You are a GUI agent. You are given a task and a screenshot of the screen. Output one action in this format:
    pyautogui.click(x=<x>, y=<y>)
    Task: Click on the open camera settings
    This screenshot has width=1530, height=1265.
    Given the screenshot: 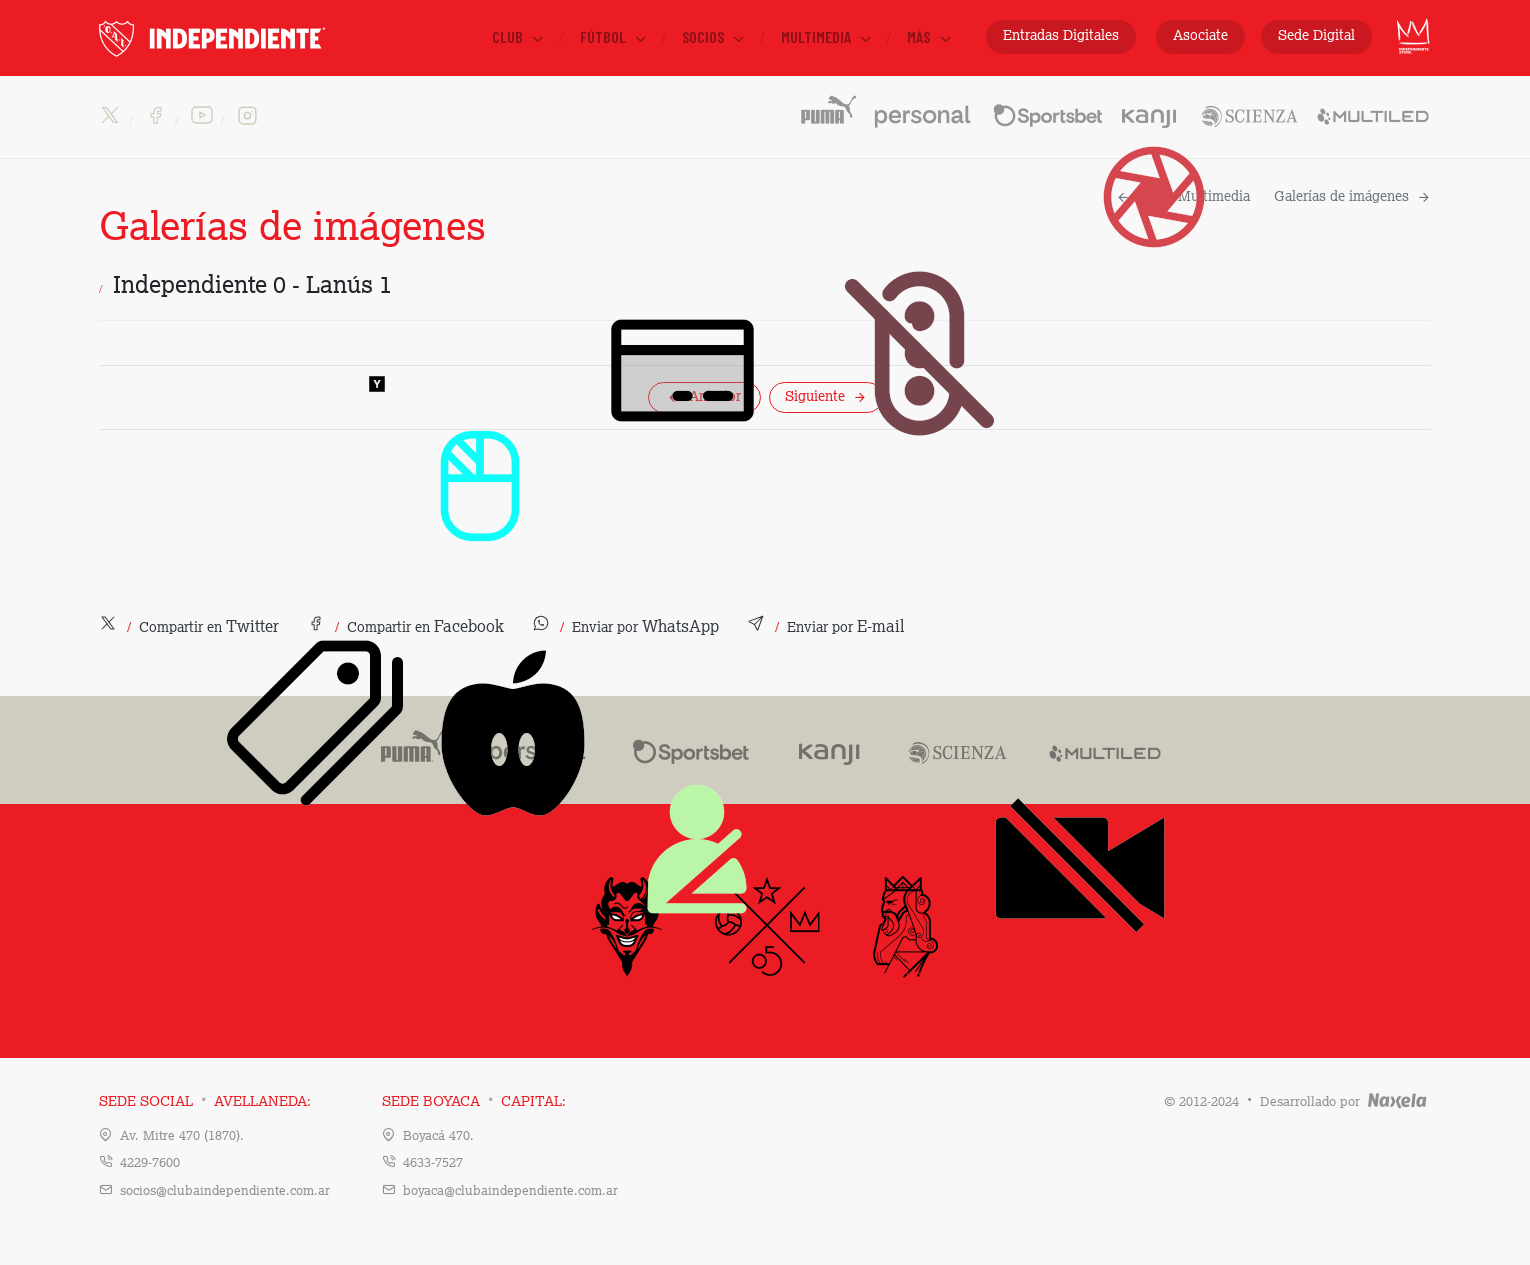 What is the action you would take?
    pyautogui.click(x=1154, y=197)
    